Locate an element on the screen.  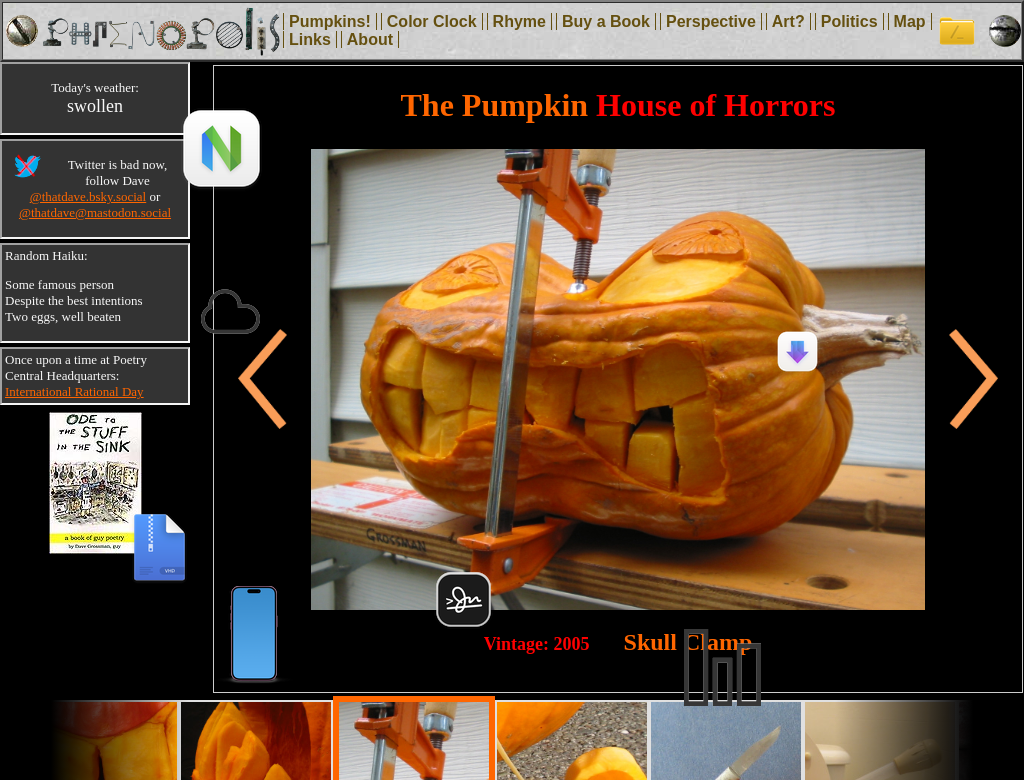
view statistics or analytics is located at coordinates (722, 667).